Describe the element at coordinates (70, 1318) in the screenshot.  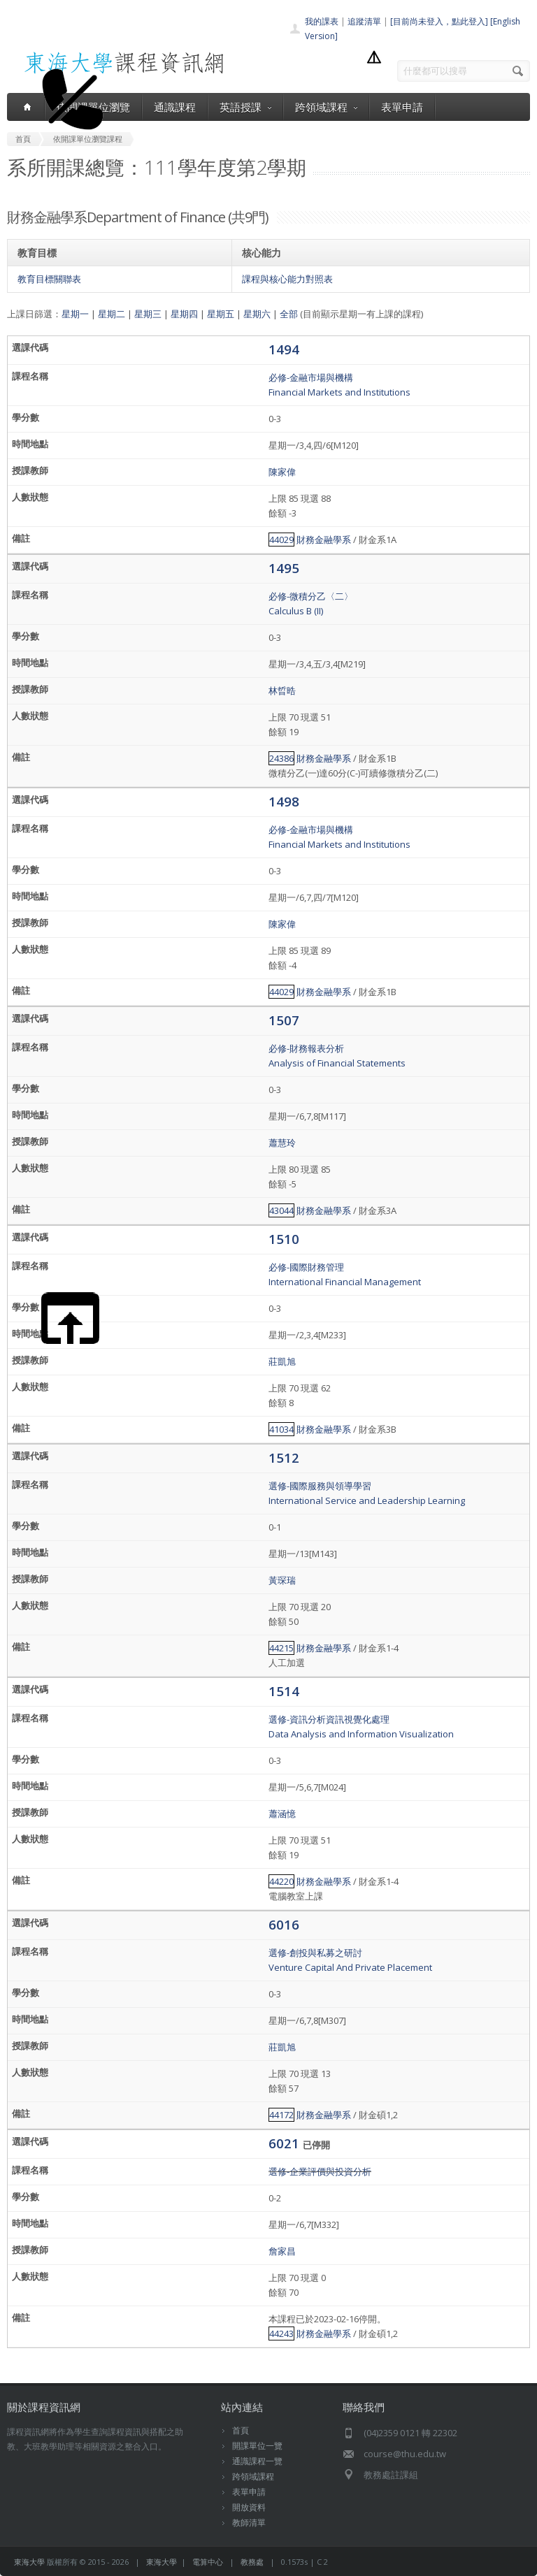
I see `open link in browser` at that location.